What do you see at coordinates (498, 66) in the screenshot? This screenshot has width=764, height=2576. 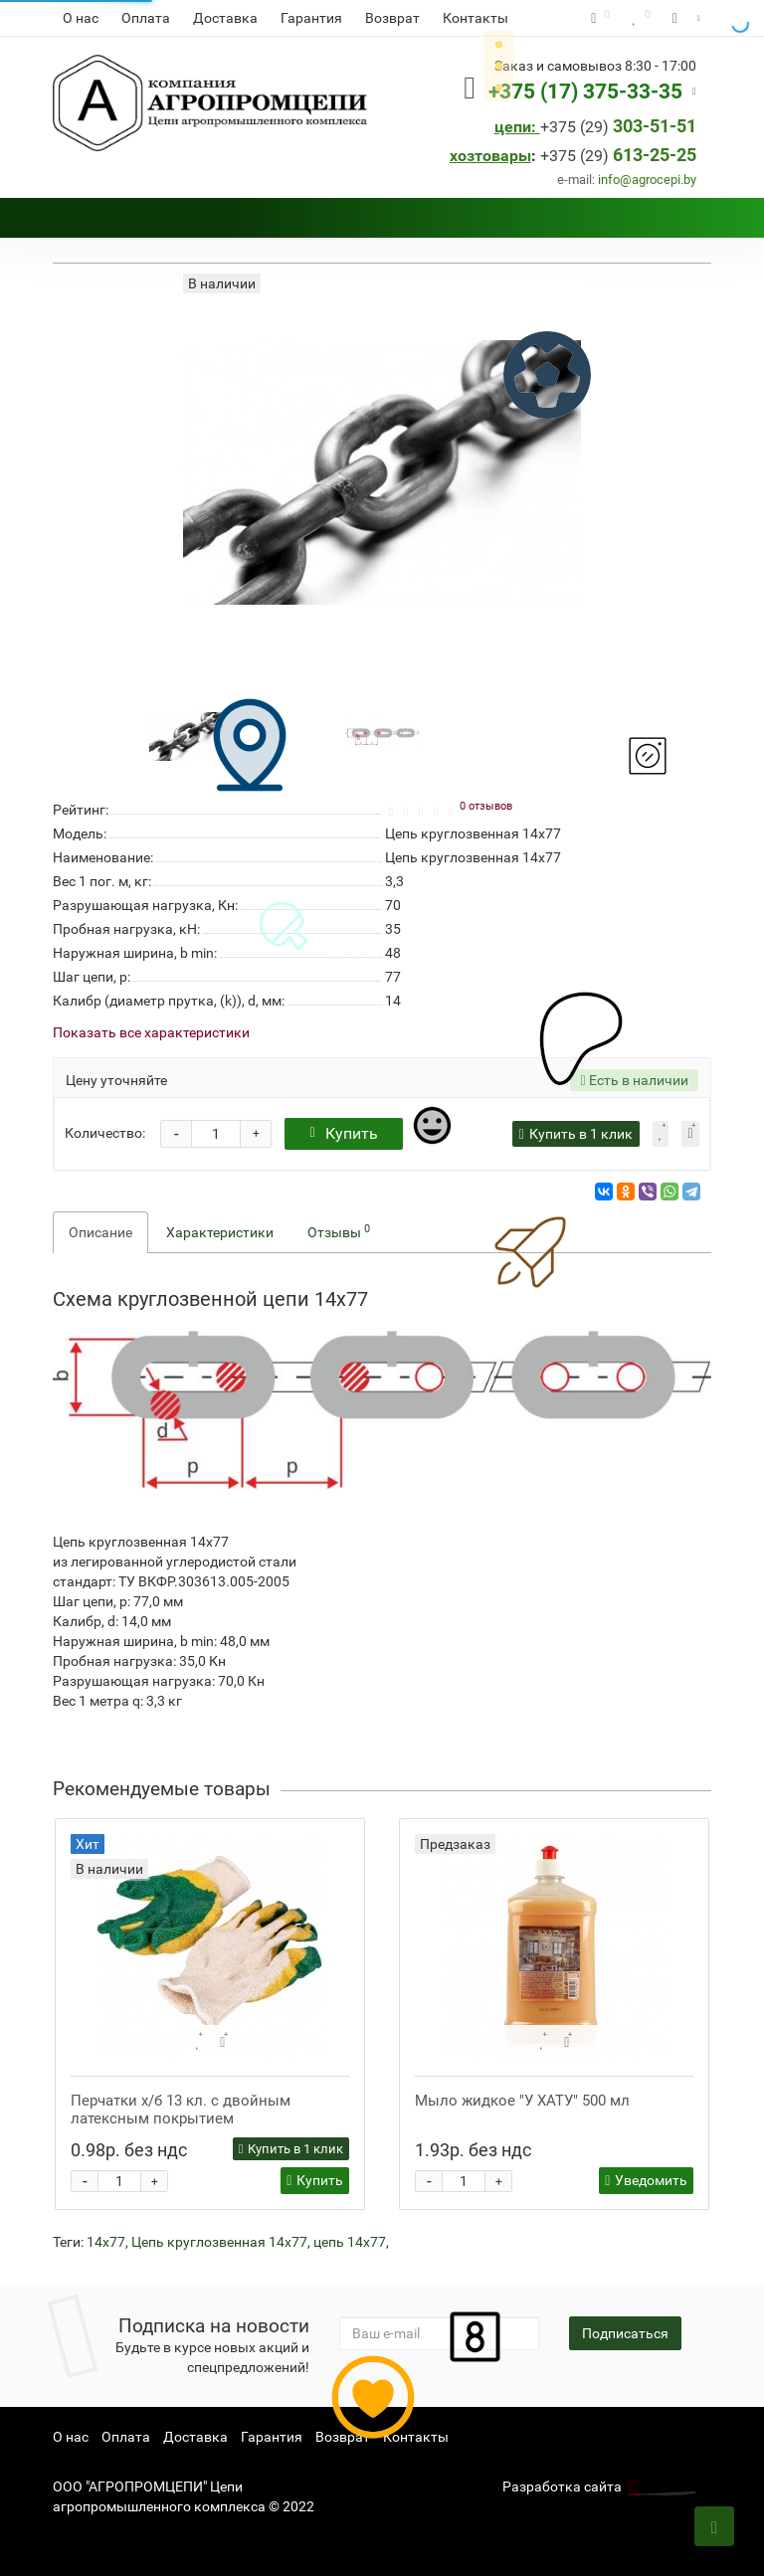 I see `open more options menu` at bounding box center [498, 66].